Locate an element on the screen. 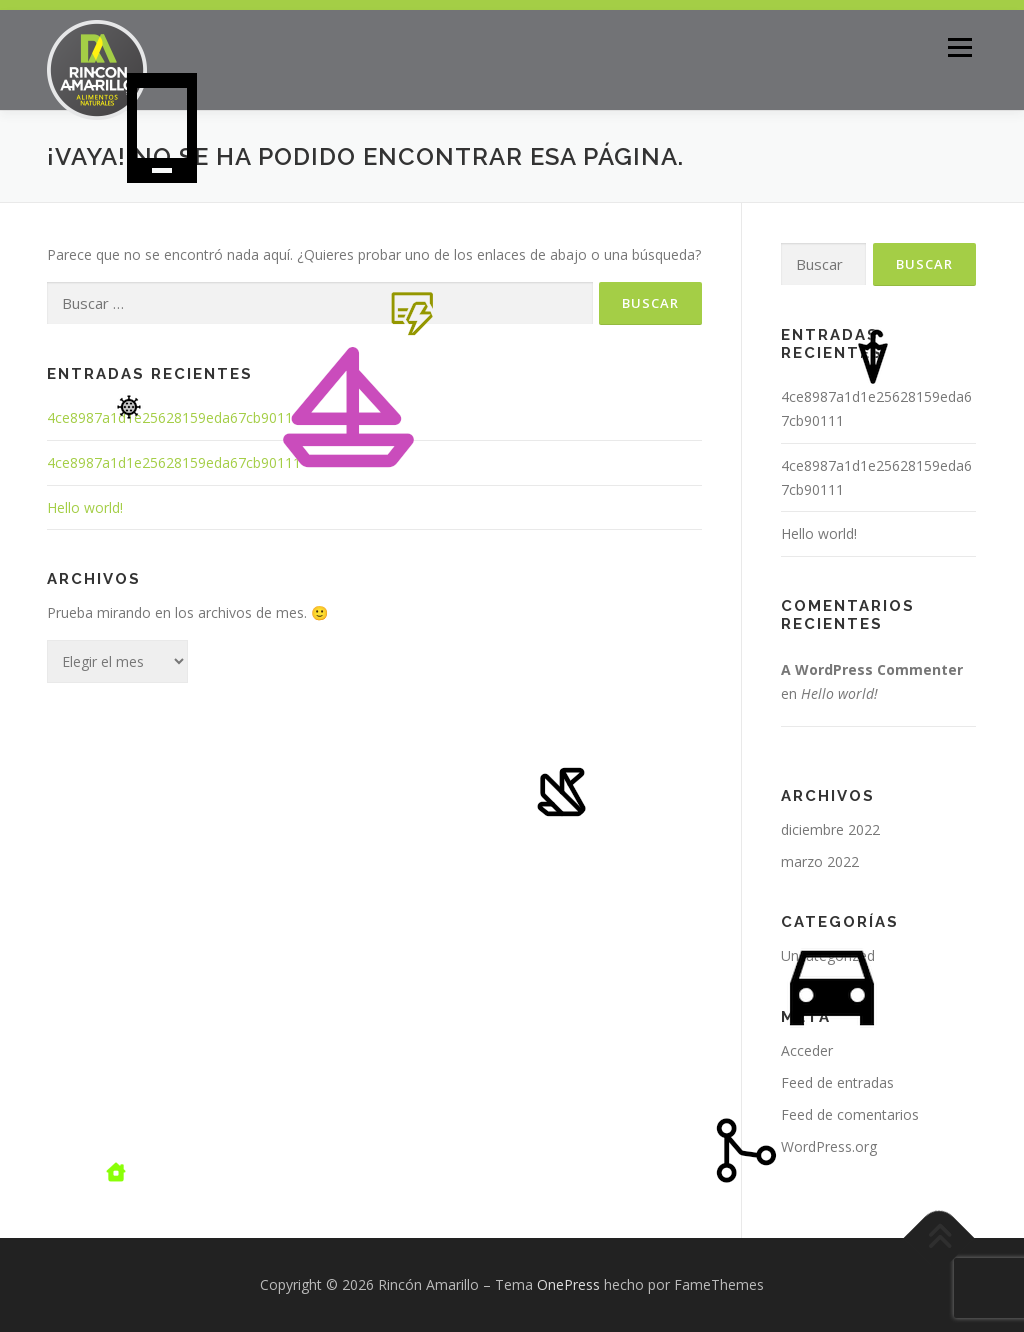 The width and height of the screenshot is (1024, 1332). view estimated time of arrival for your drive is located at coordinates (832, 988).